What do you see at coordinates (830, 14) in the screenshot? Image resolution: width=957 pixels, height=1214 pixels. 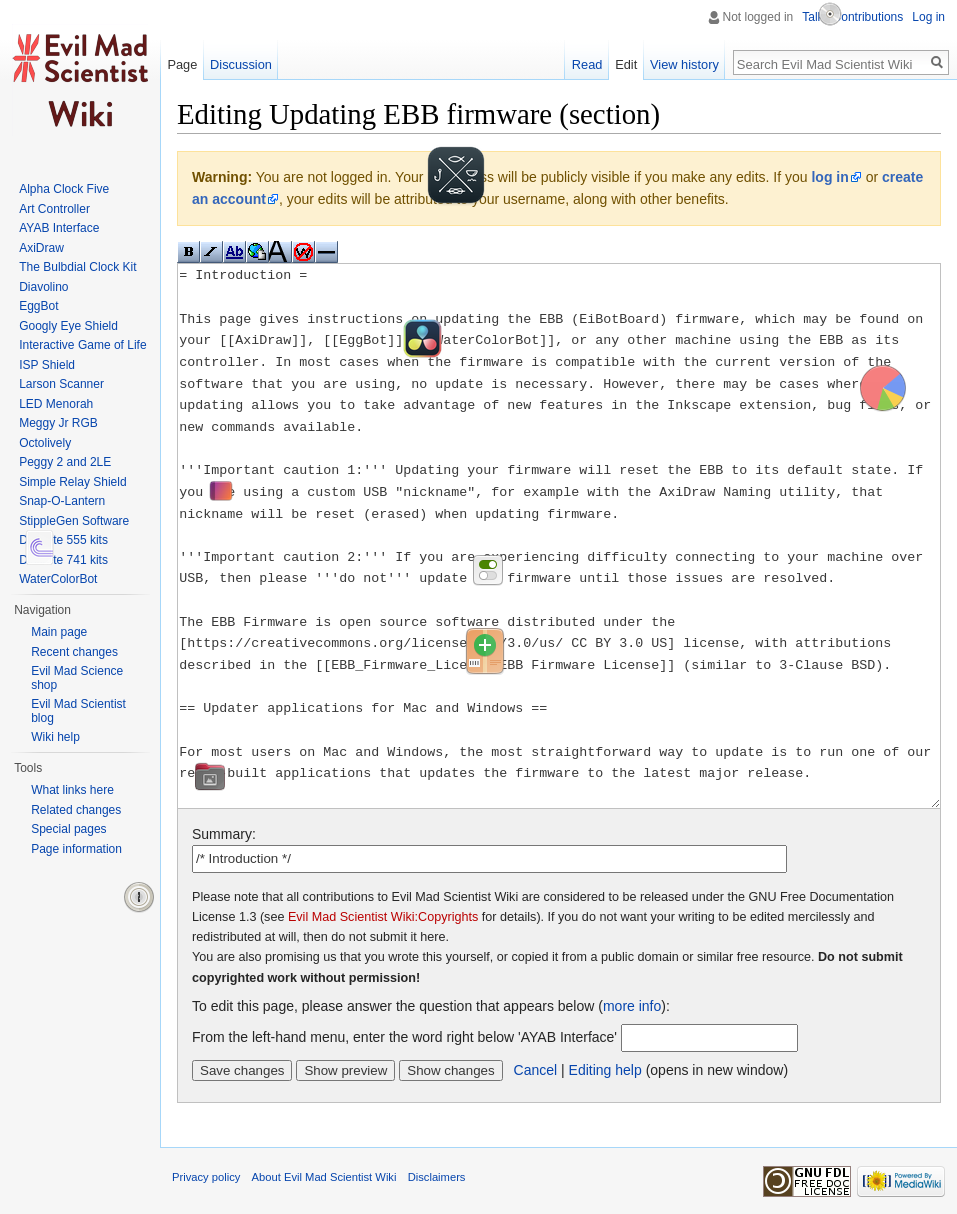 I see `access CD/DVD drive contents` at bounding box center [830, 14].